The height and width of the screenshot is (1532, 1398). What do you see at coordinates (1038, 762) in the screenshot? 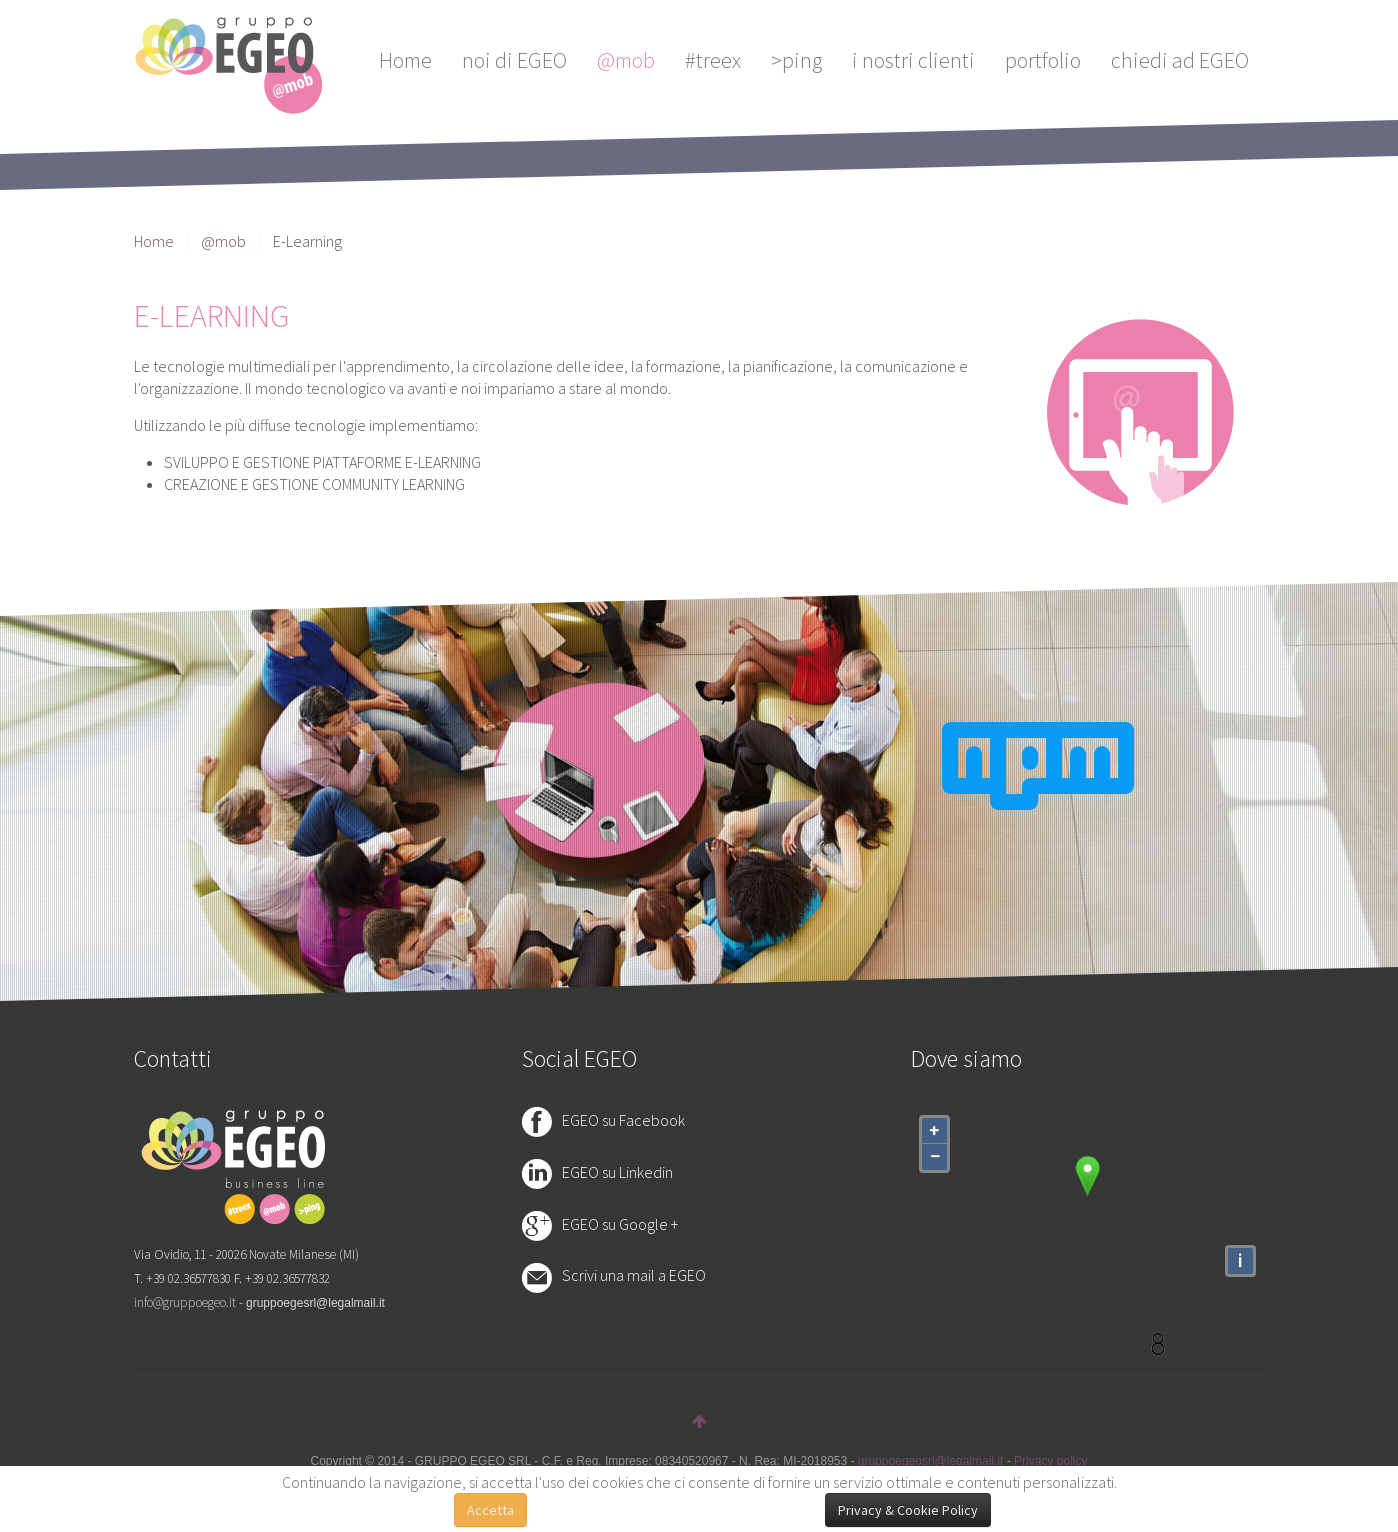
I see `npm package manager logo` at bounding box center [1038, 762].